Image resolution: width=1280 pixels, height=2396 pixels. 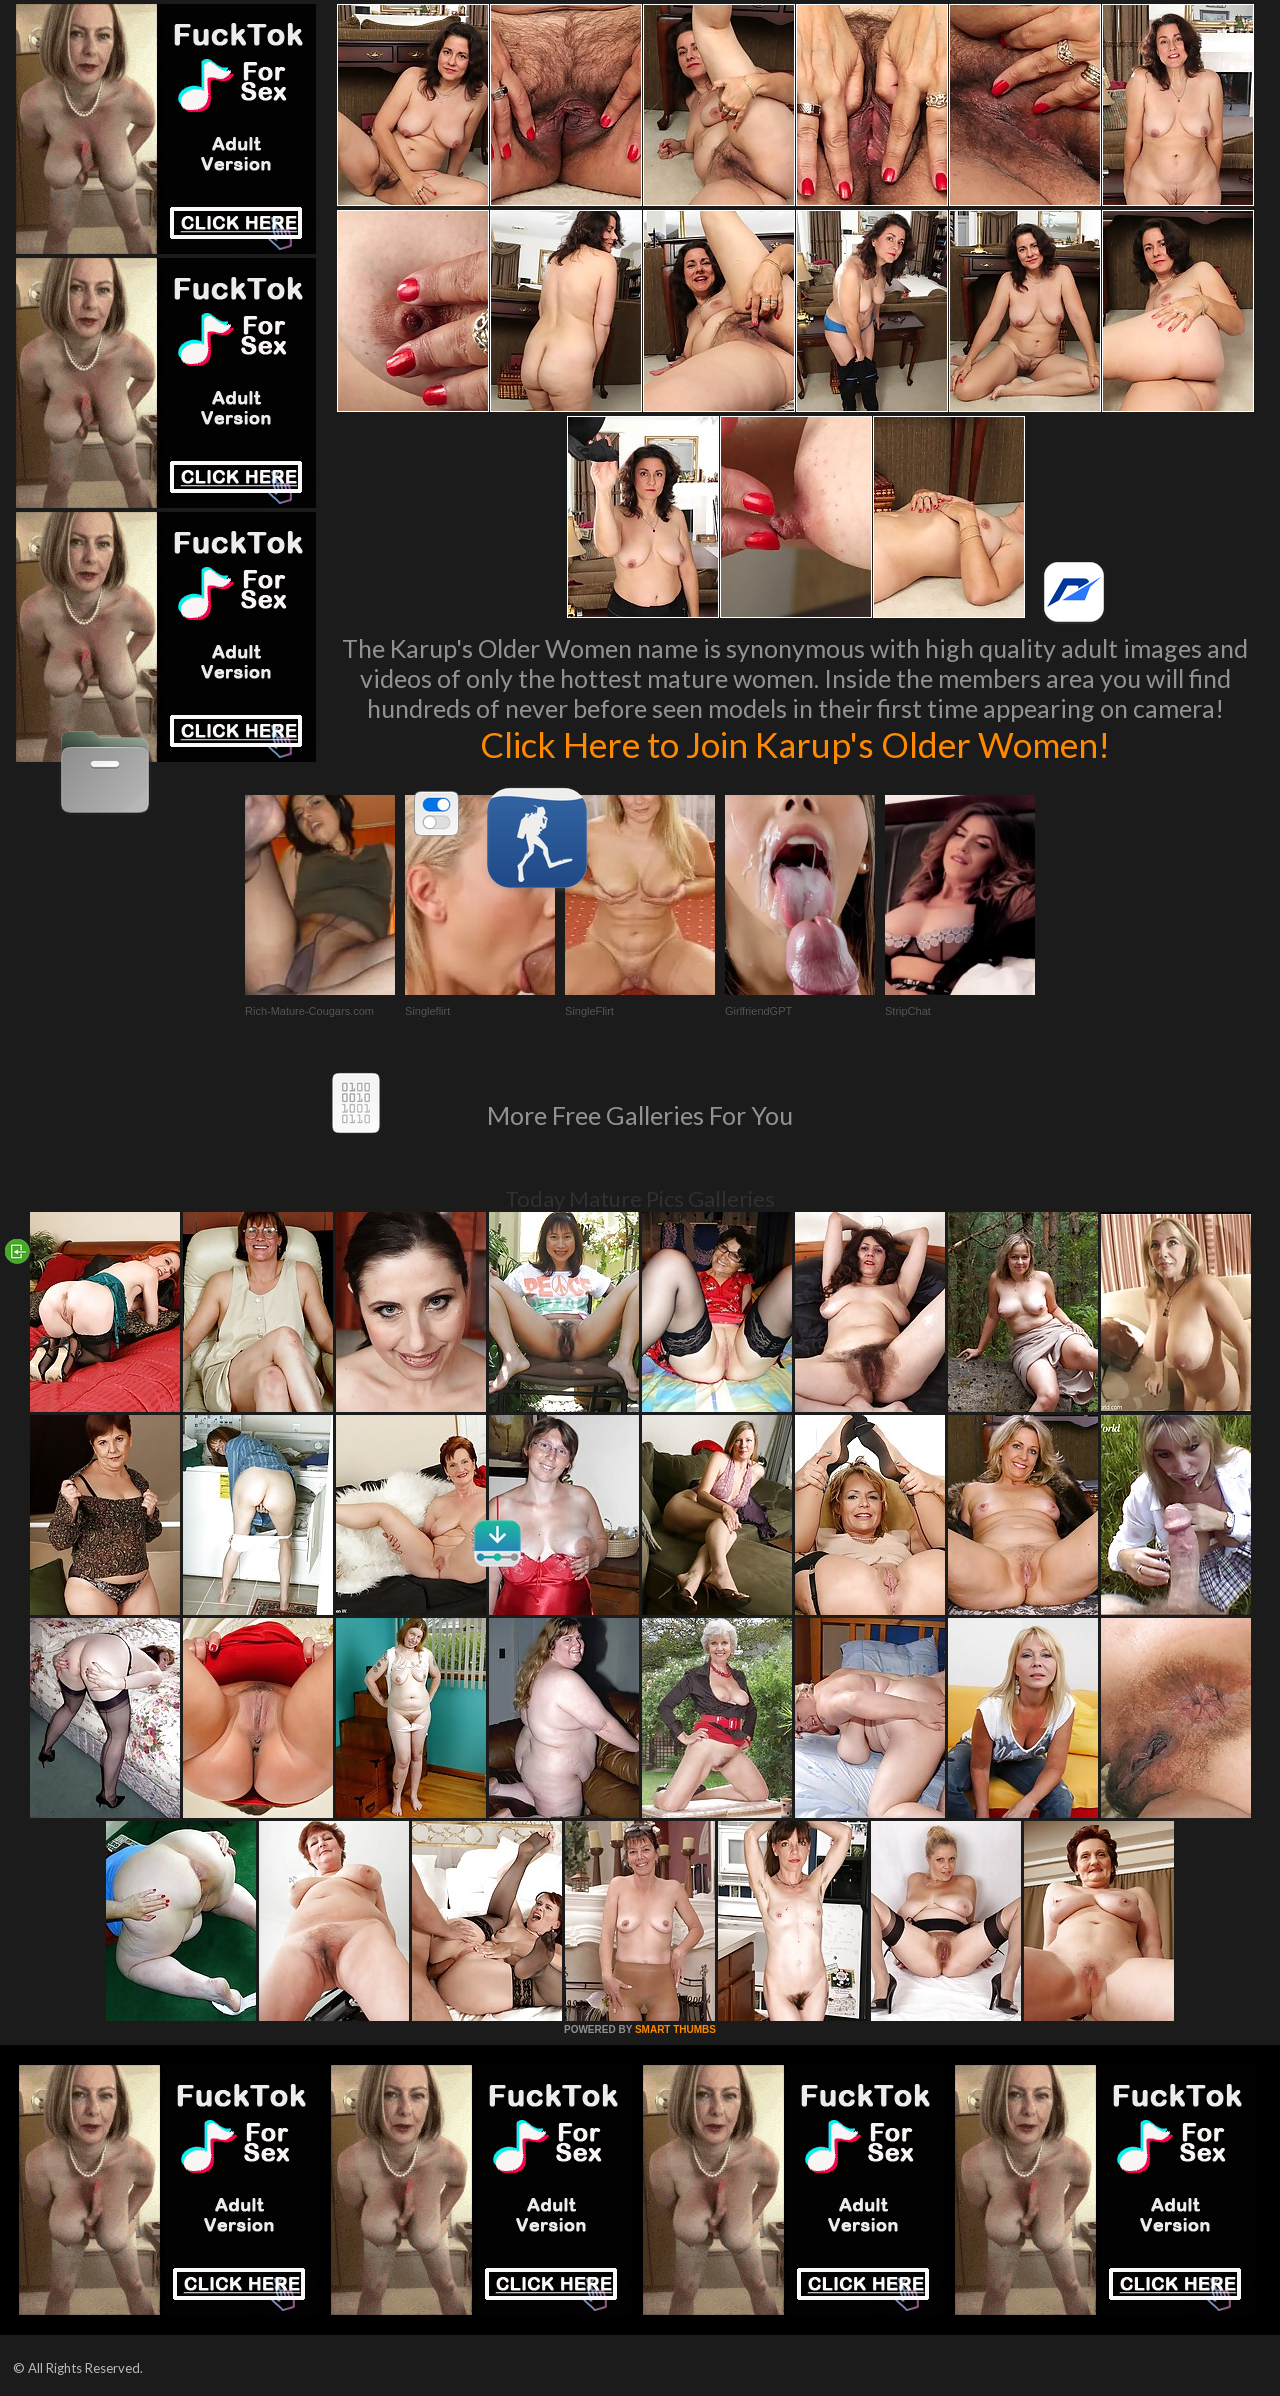 I want to click on log out of your account, so click(x=17, y=1251).